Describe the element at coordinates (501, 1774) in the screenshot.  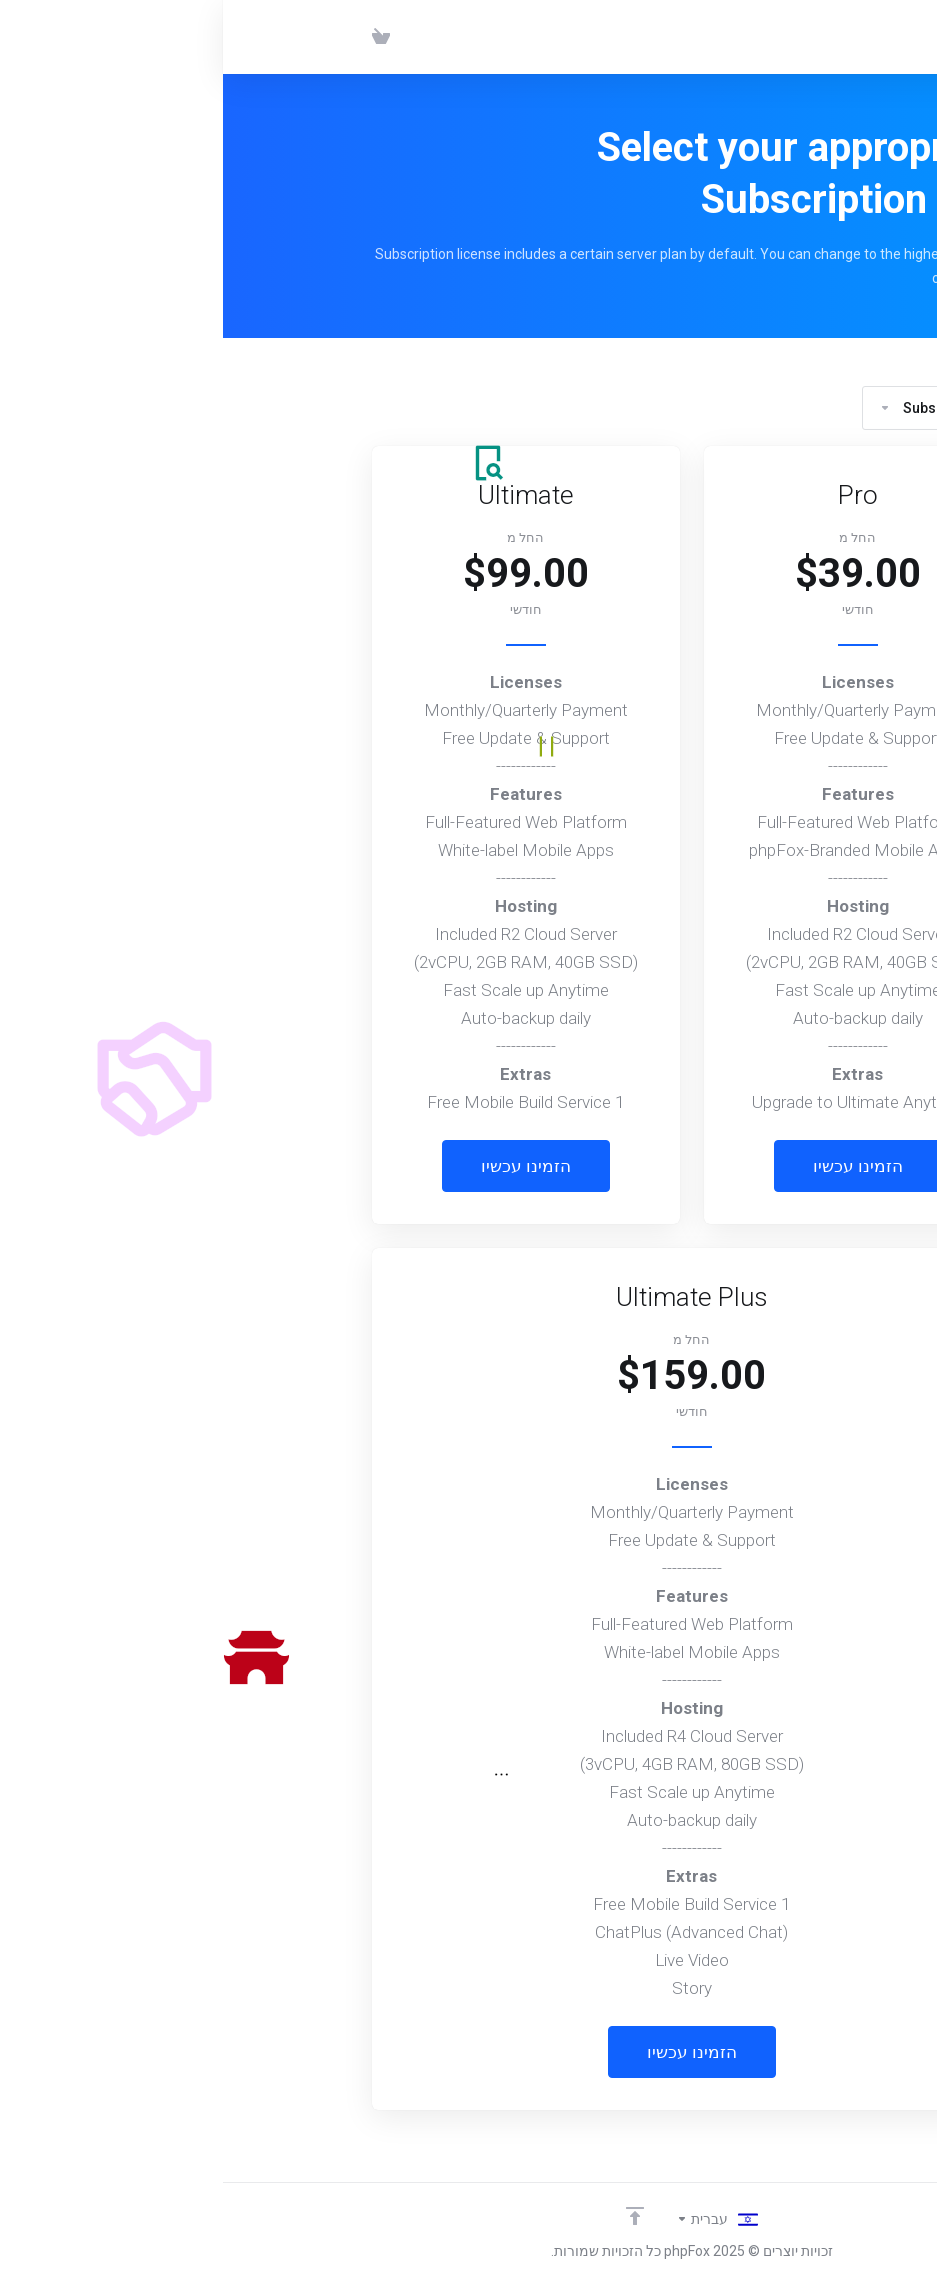
I see `access more options or actions` at that location.